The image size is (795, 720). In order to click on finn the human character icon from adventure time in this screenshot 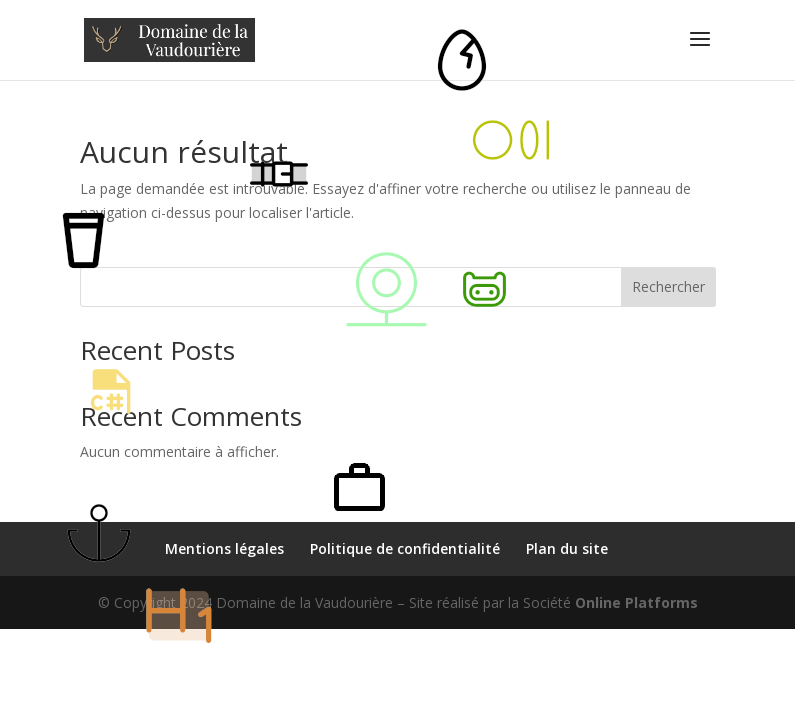, I will do `click(484, 288)`.